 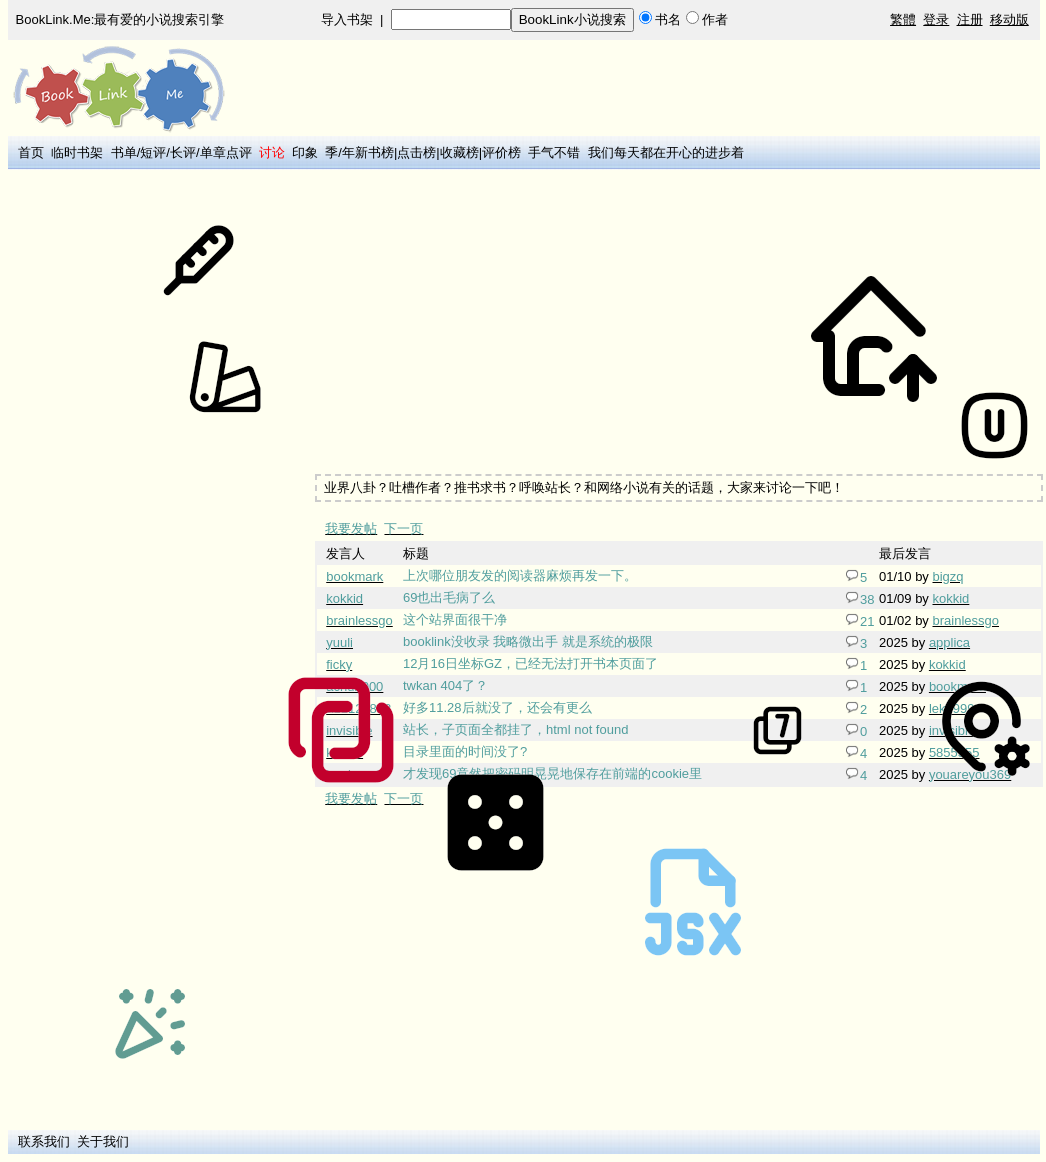 What do you see at coordinates (871, 336) in the screenshot?
I see `navigate up to home directory` at bounding box center [871, 336].